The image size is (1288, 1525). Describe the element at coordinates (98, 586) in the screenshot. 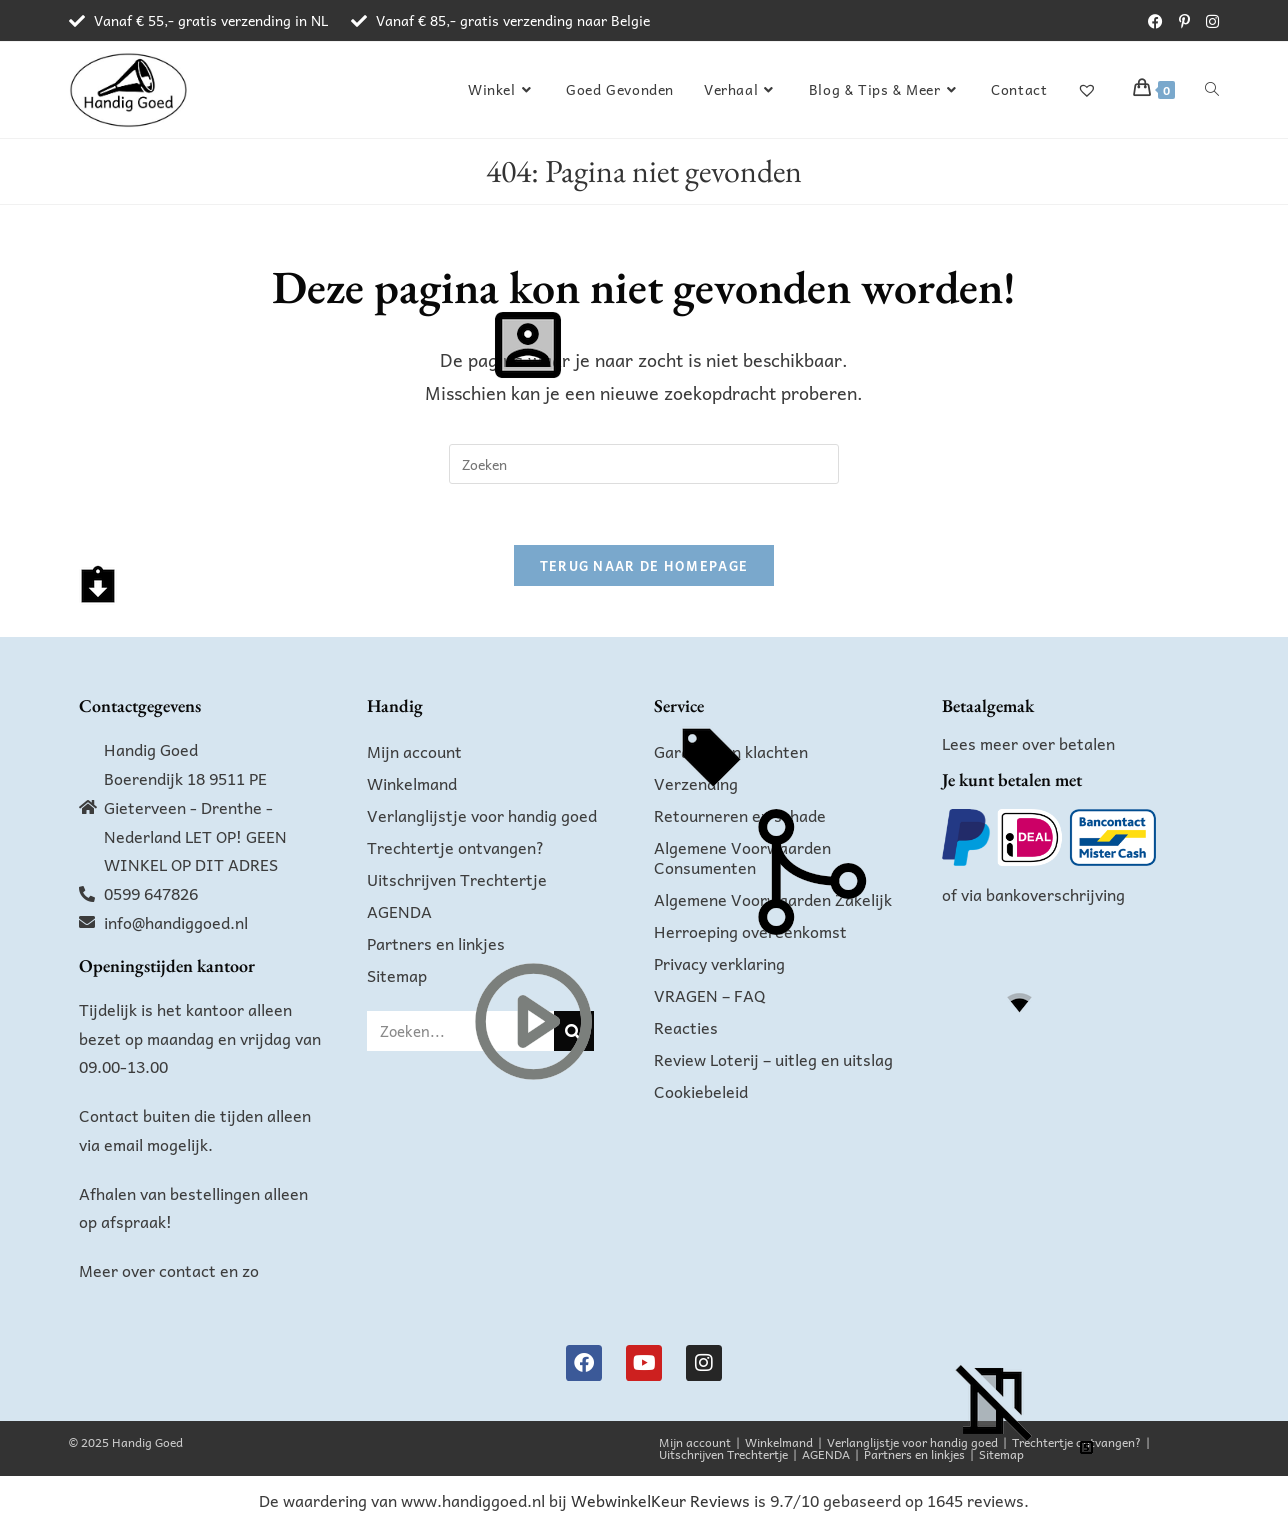

I see `download or receive an assignment` at that location.